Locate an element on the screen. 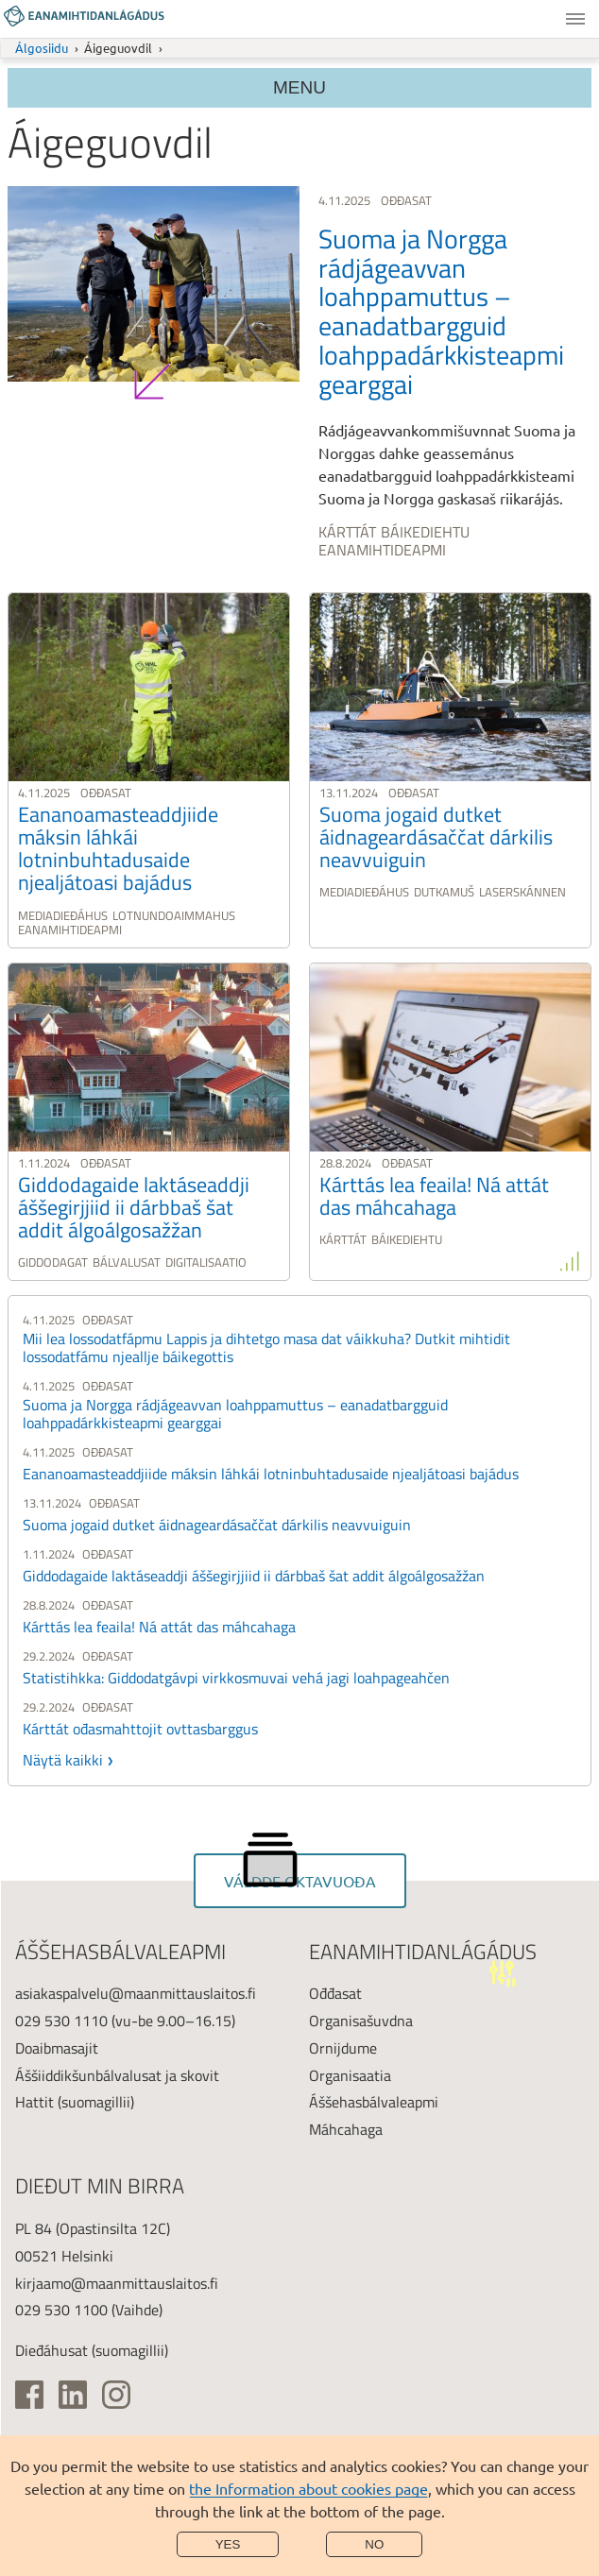 The height and width of the screenshot is (2576, 599). indicates strong cellular network signal is located at coordinates (573, 1260).